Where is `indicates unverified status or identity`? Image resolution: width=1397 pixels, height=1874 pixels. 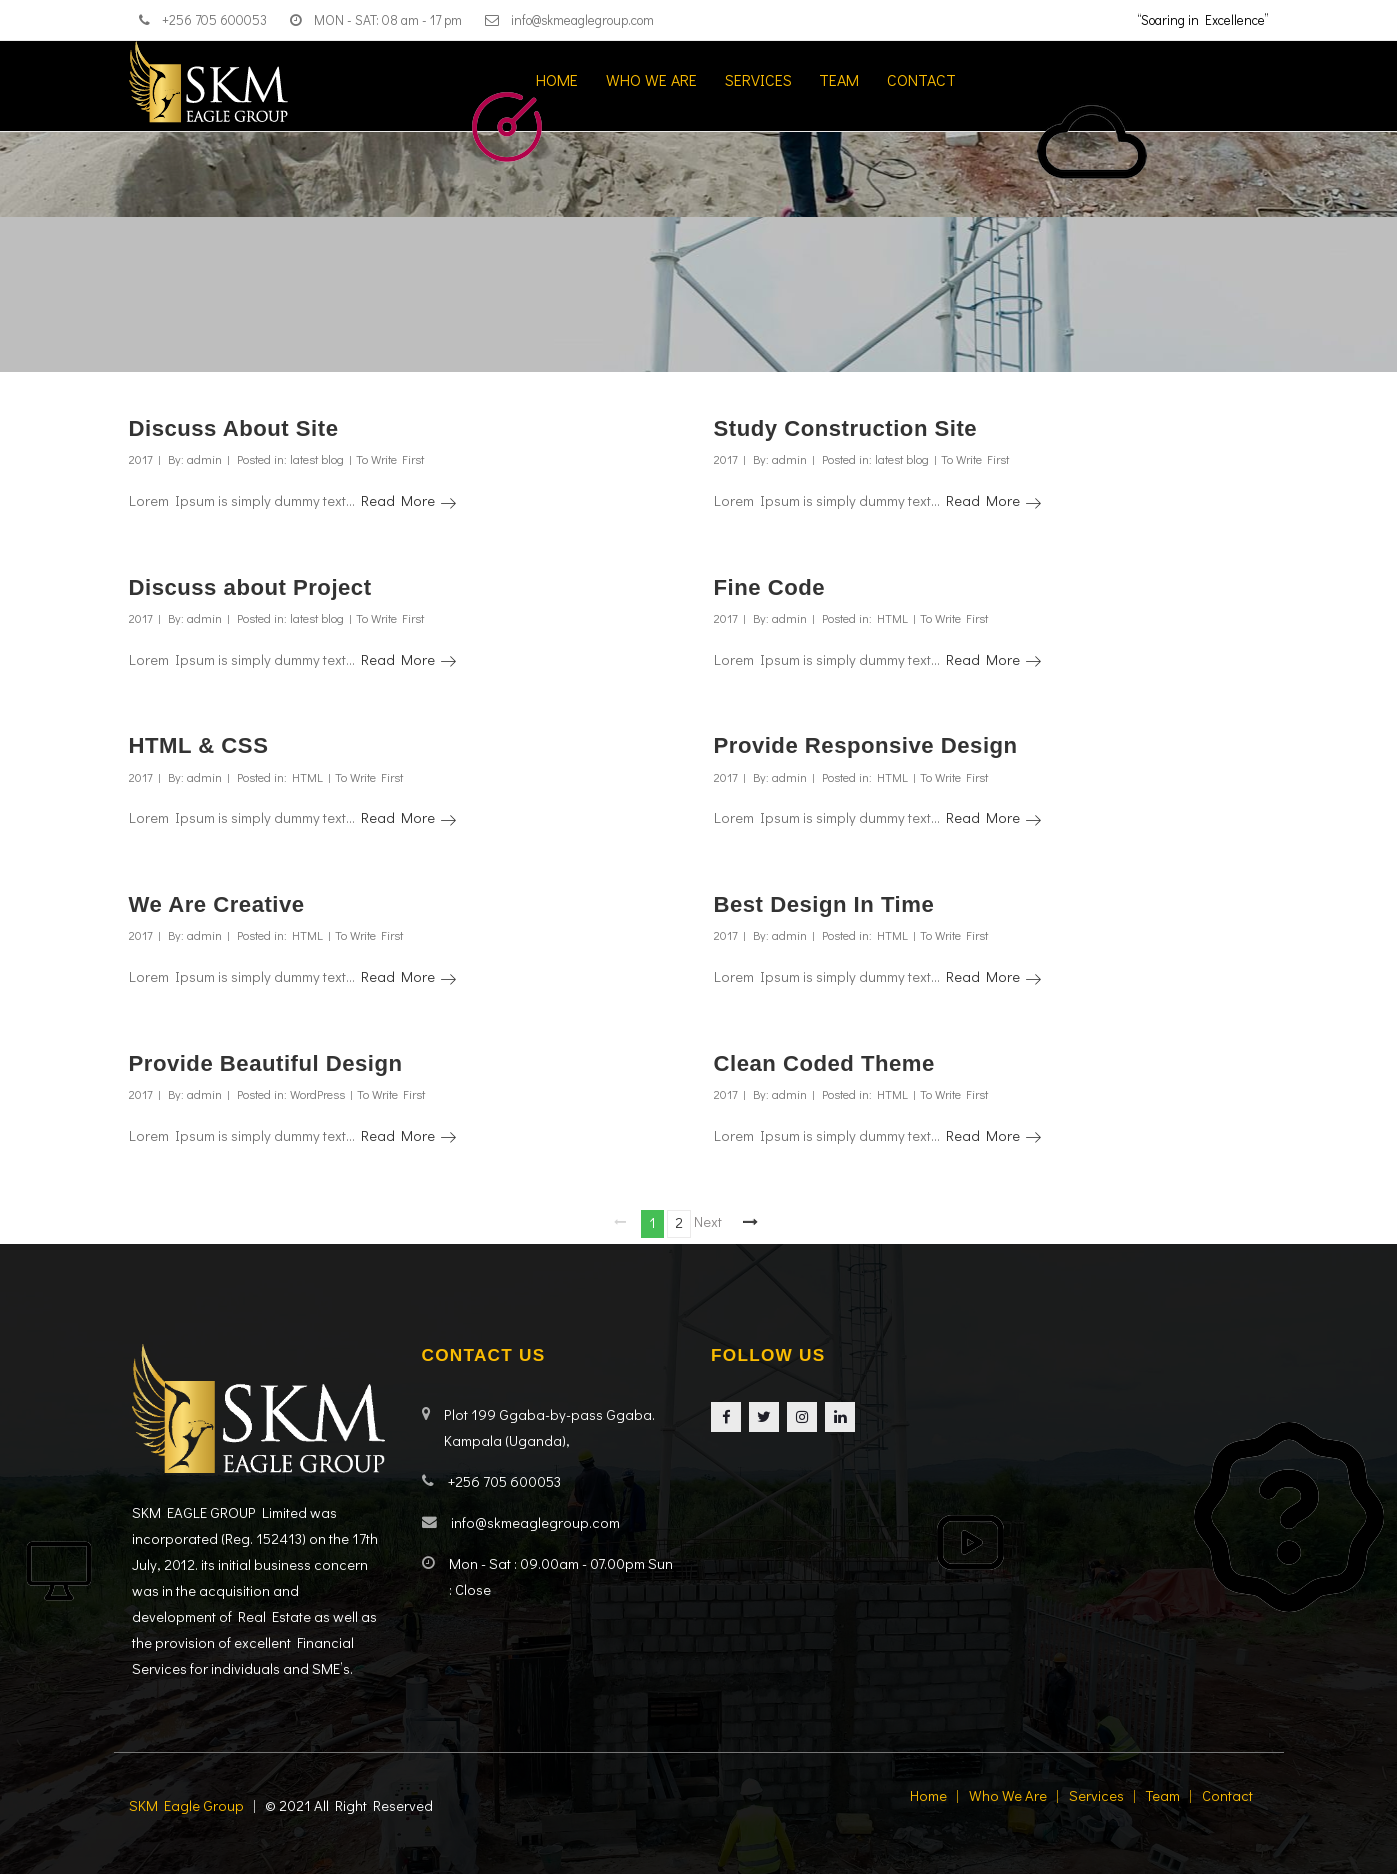
indicates unverified status or identity is located at coordinates (1289, 1517).